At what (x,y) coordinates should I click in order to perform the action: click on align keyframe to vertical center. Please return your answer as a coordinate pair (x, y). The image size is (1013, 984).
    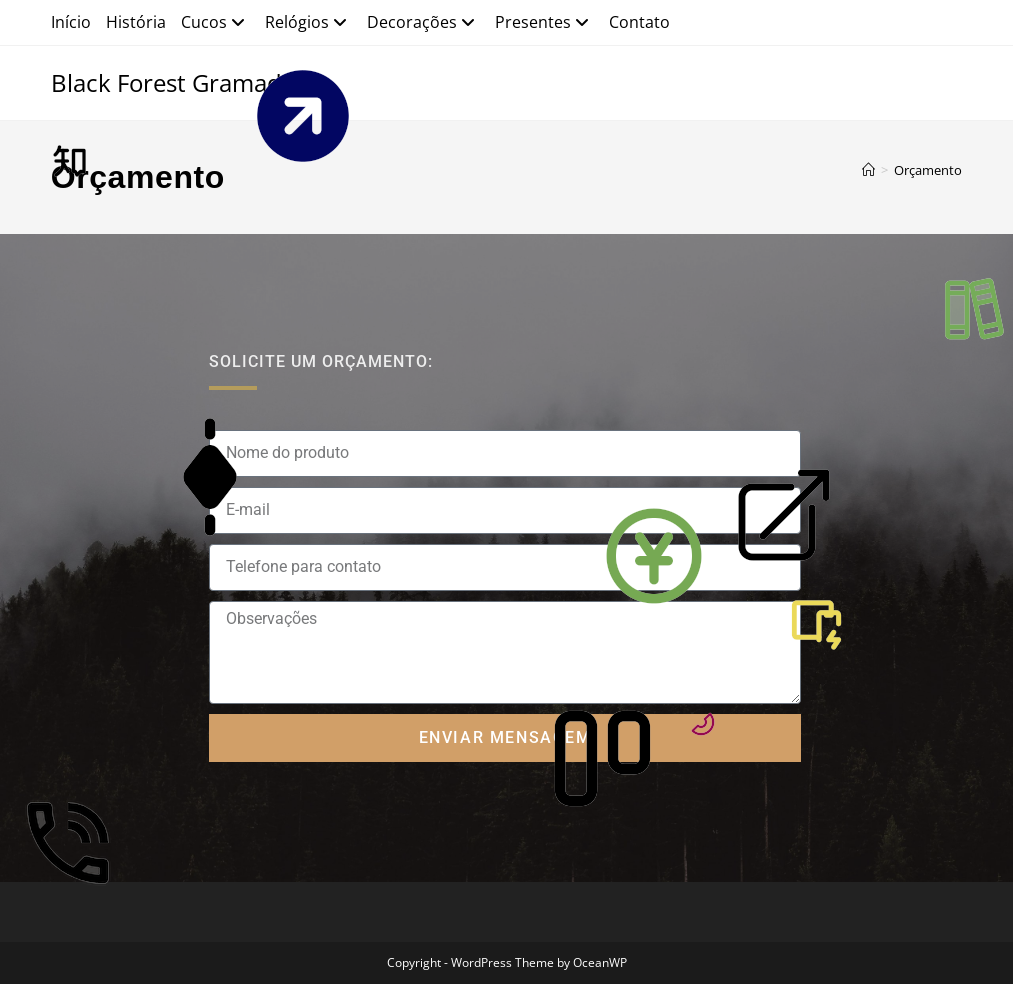
    Looking at the image, I should click on (210, 477).